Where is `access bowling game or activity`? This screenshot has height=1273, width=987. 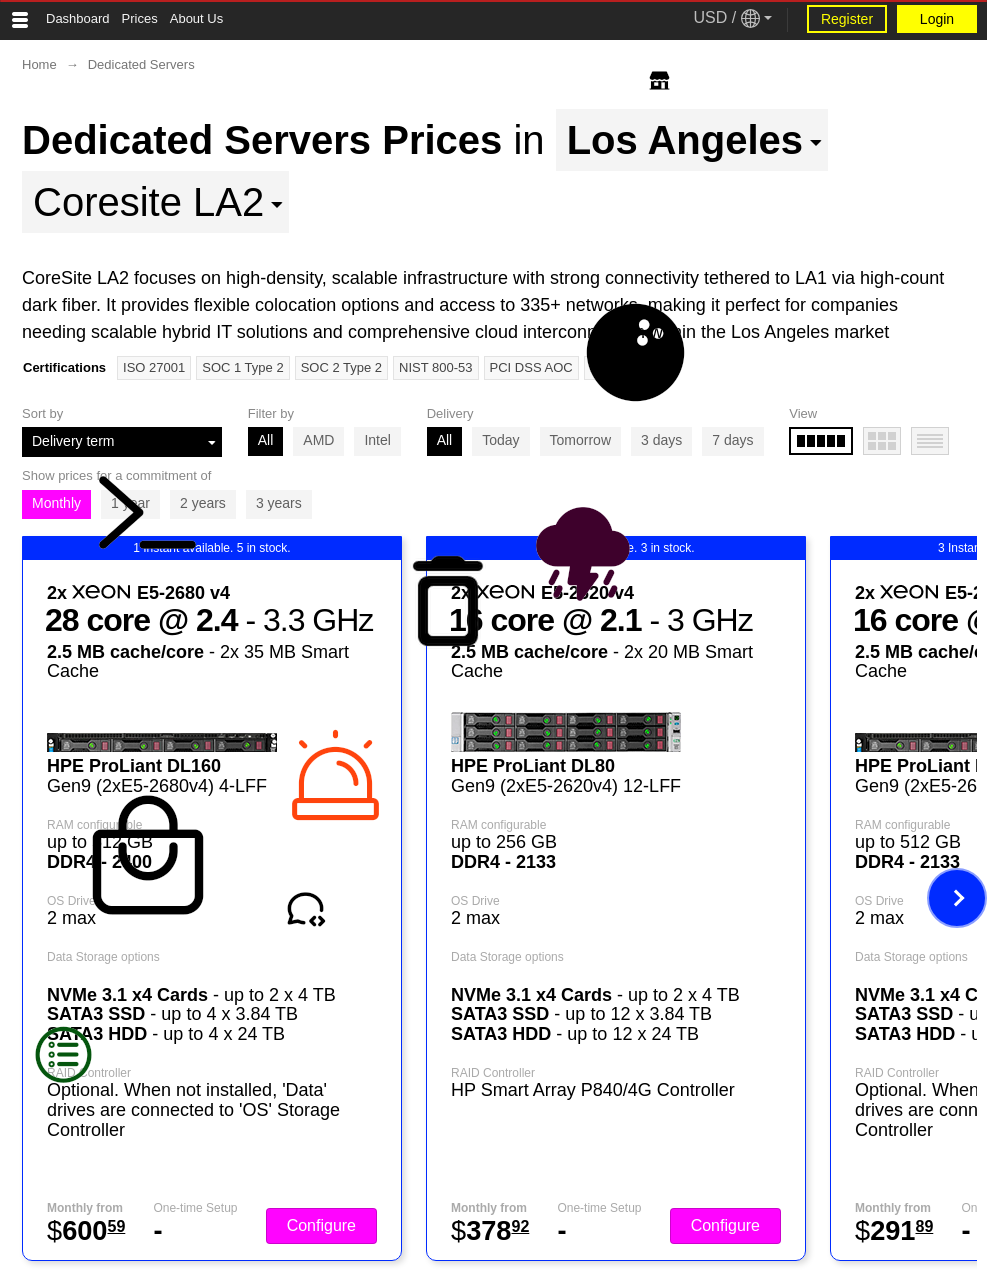
access bowling game or activity is located at coordinates (635, 352).